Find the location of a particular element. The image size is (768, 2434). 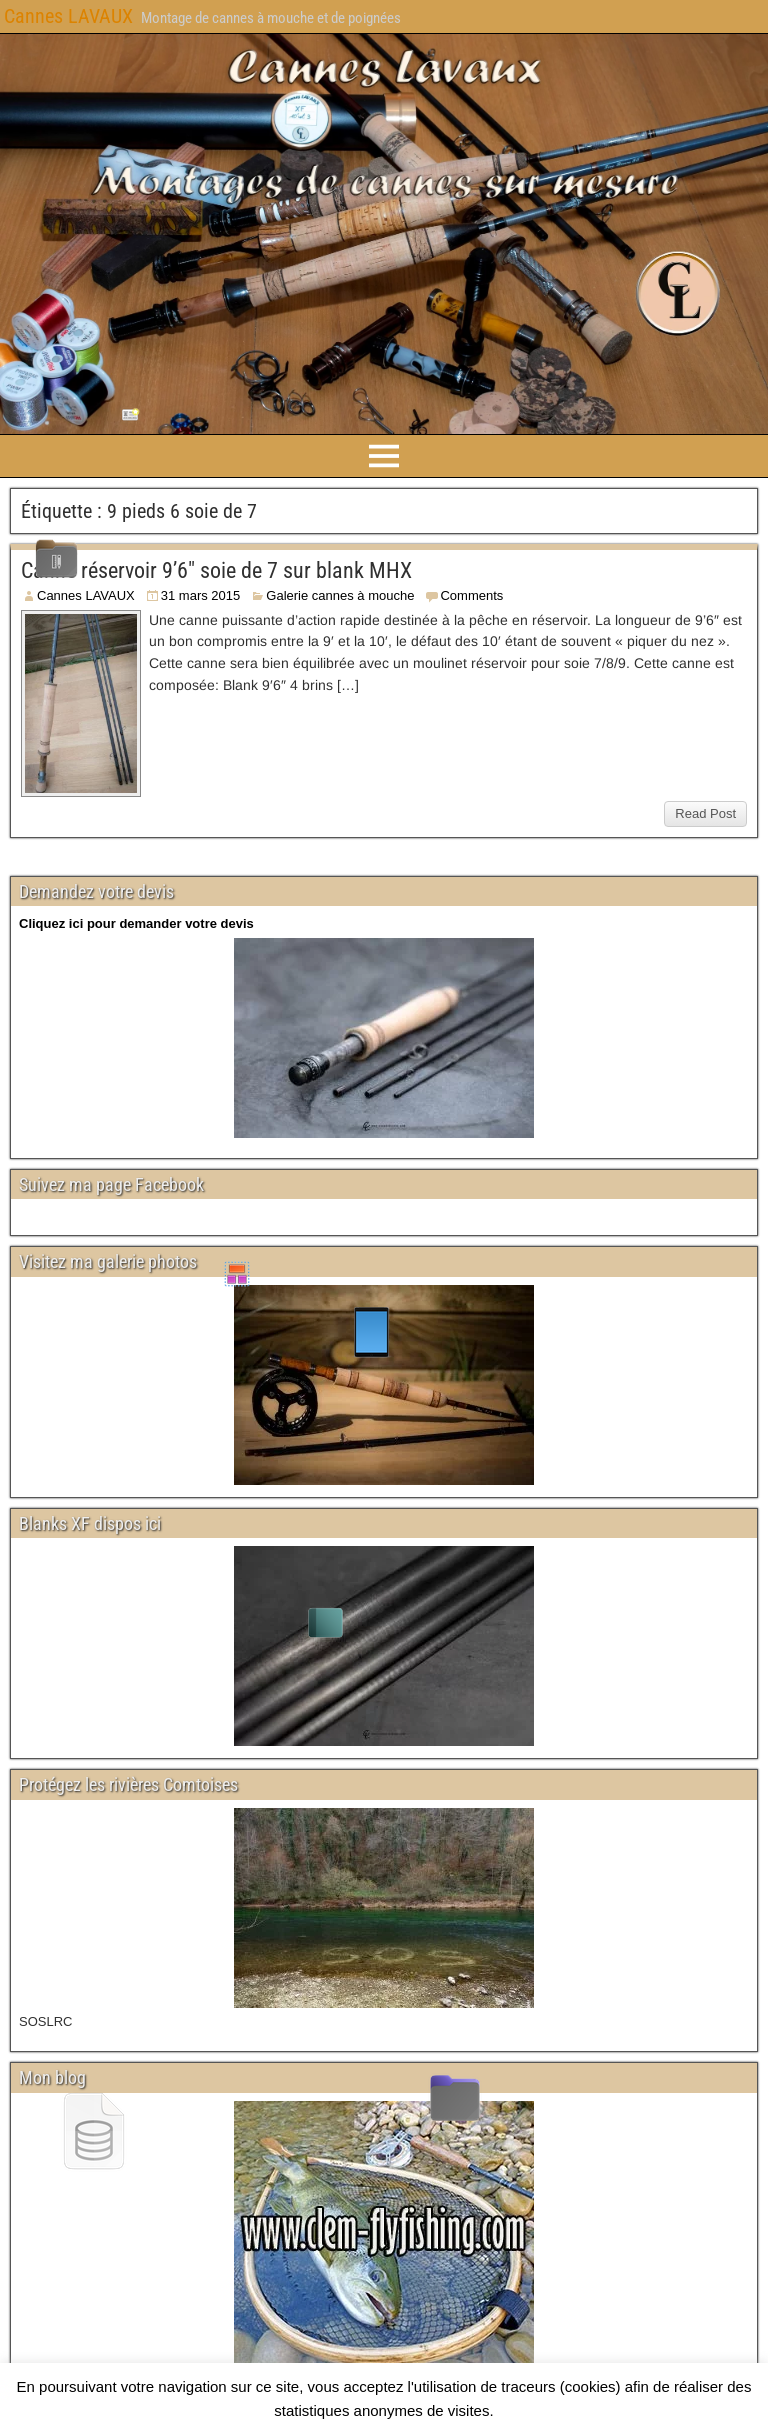

iPad with cellular connectivity is located at coordinates (371, 1332).